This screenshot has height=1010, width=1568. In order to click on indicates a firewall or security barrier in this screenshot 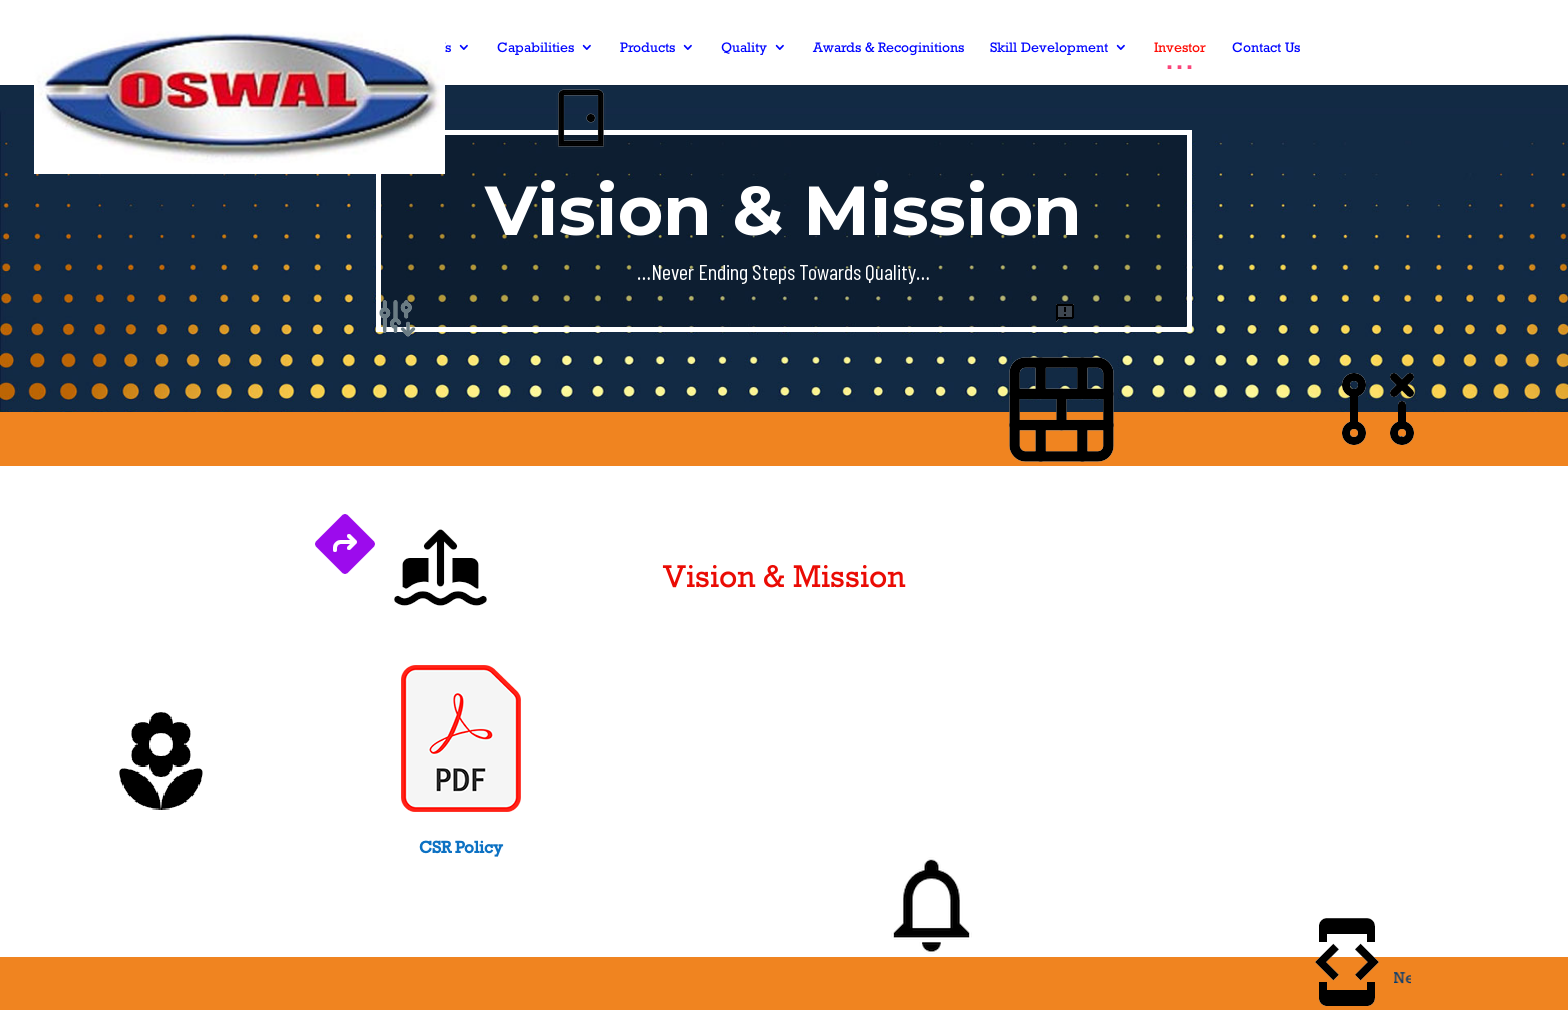, I will do `click(1061, 409)`.